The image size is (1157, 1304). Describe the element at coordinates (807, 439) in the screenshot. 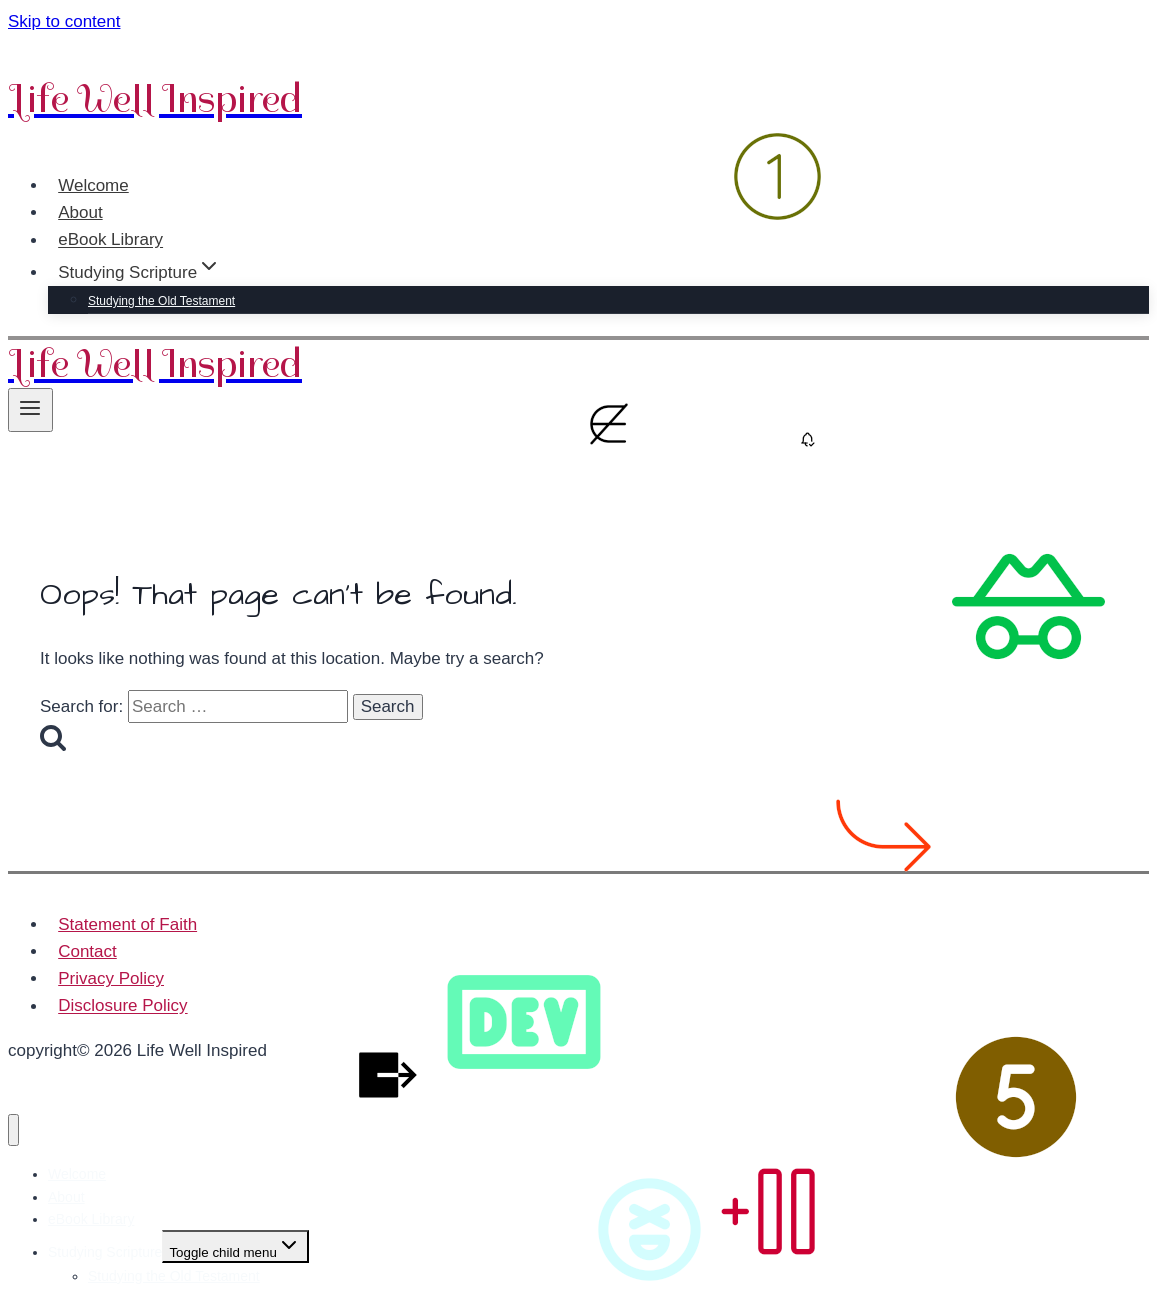

I see `notification successfully enabled` at that location.